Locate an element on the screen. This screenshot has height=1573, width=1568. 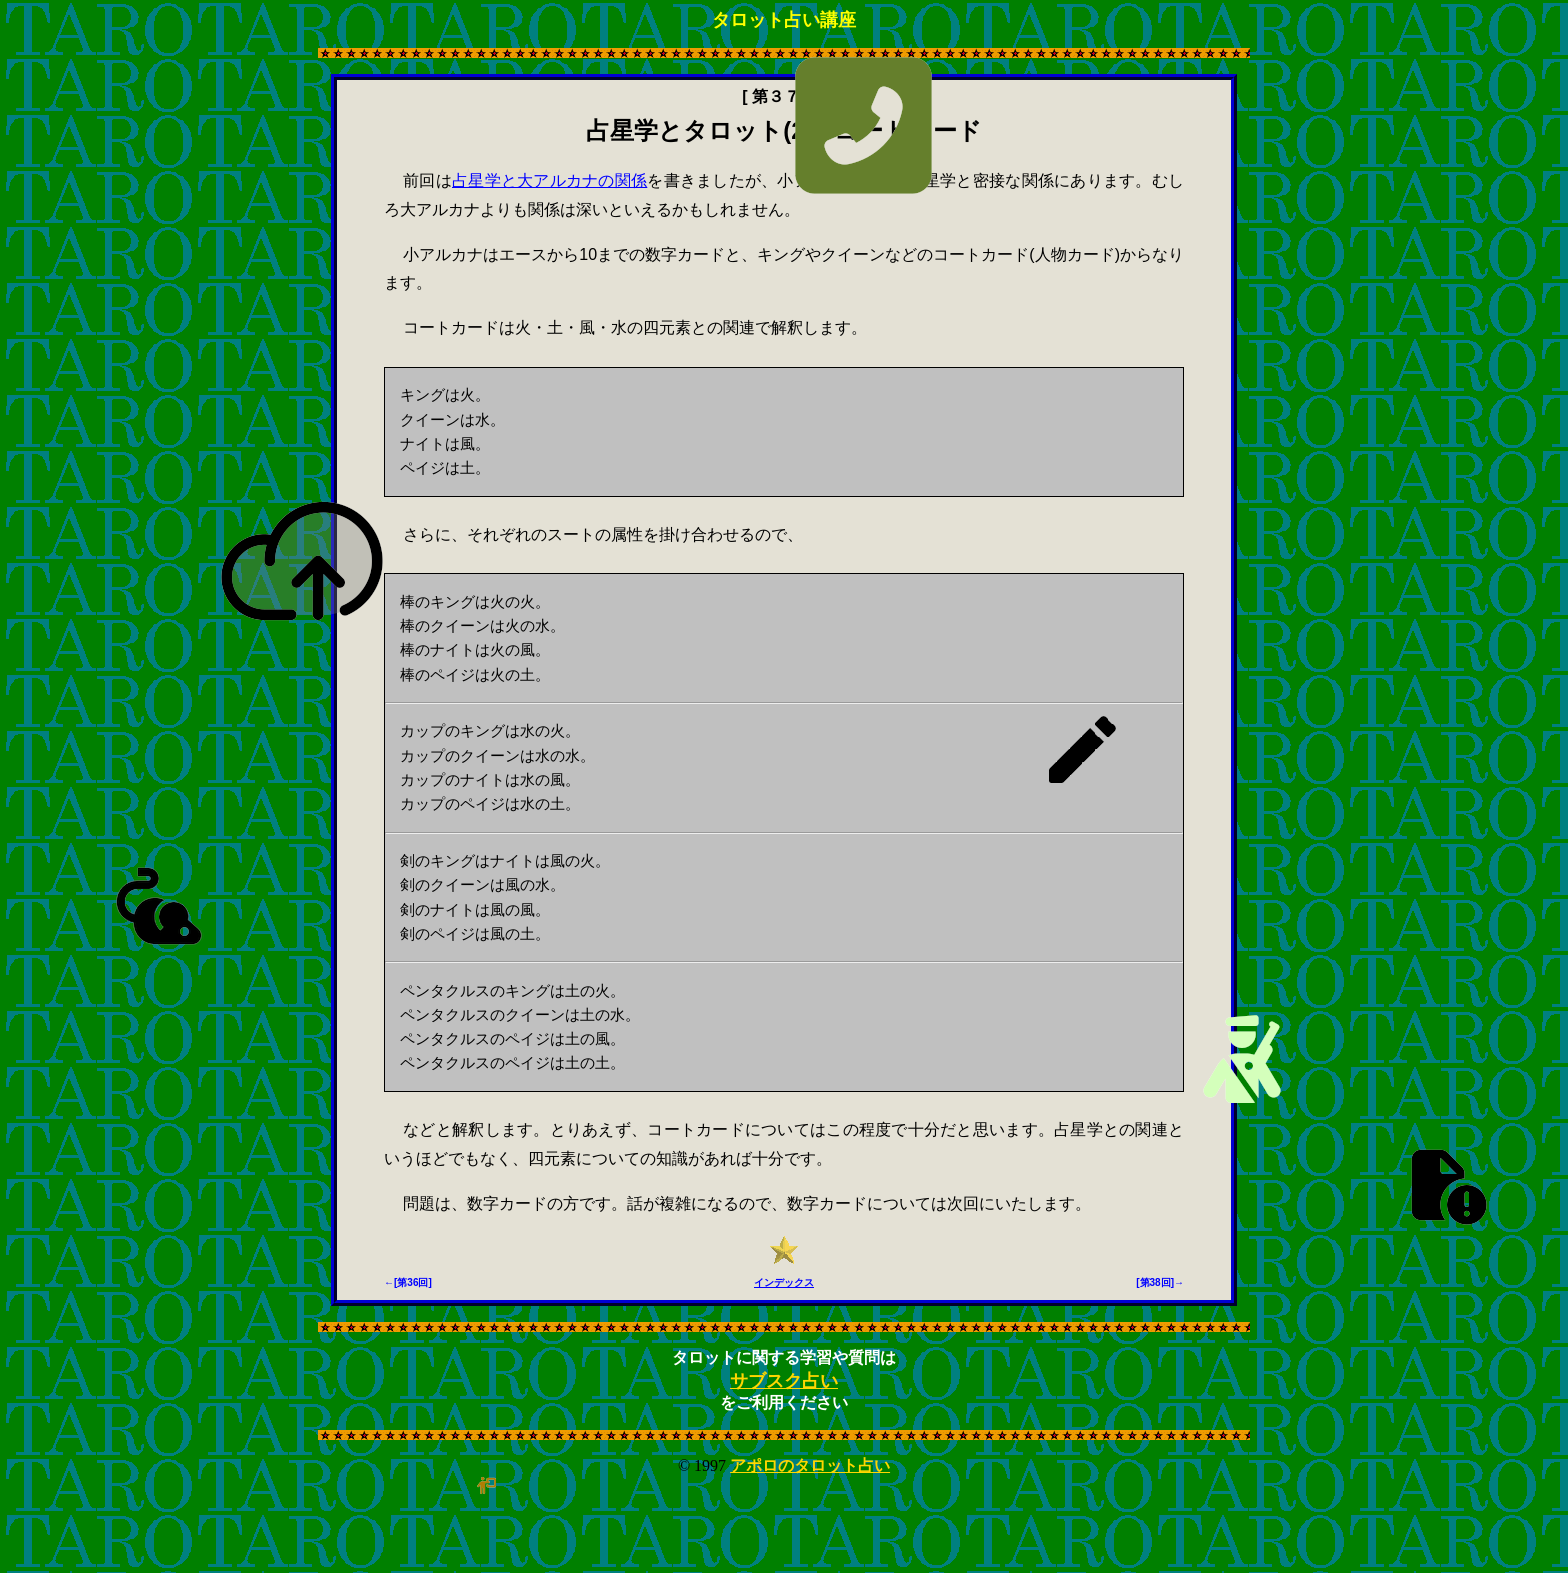
request rodent pest control services is located at coordinates (159, 906).